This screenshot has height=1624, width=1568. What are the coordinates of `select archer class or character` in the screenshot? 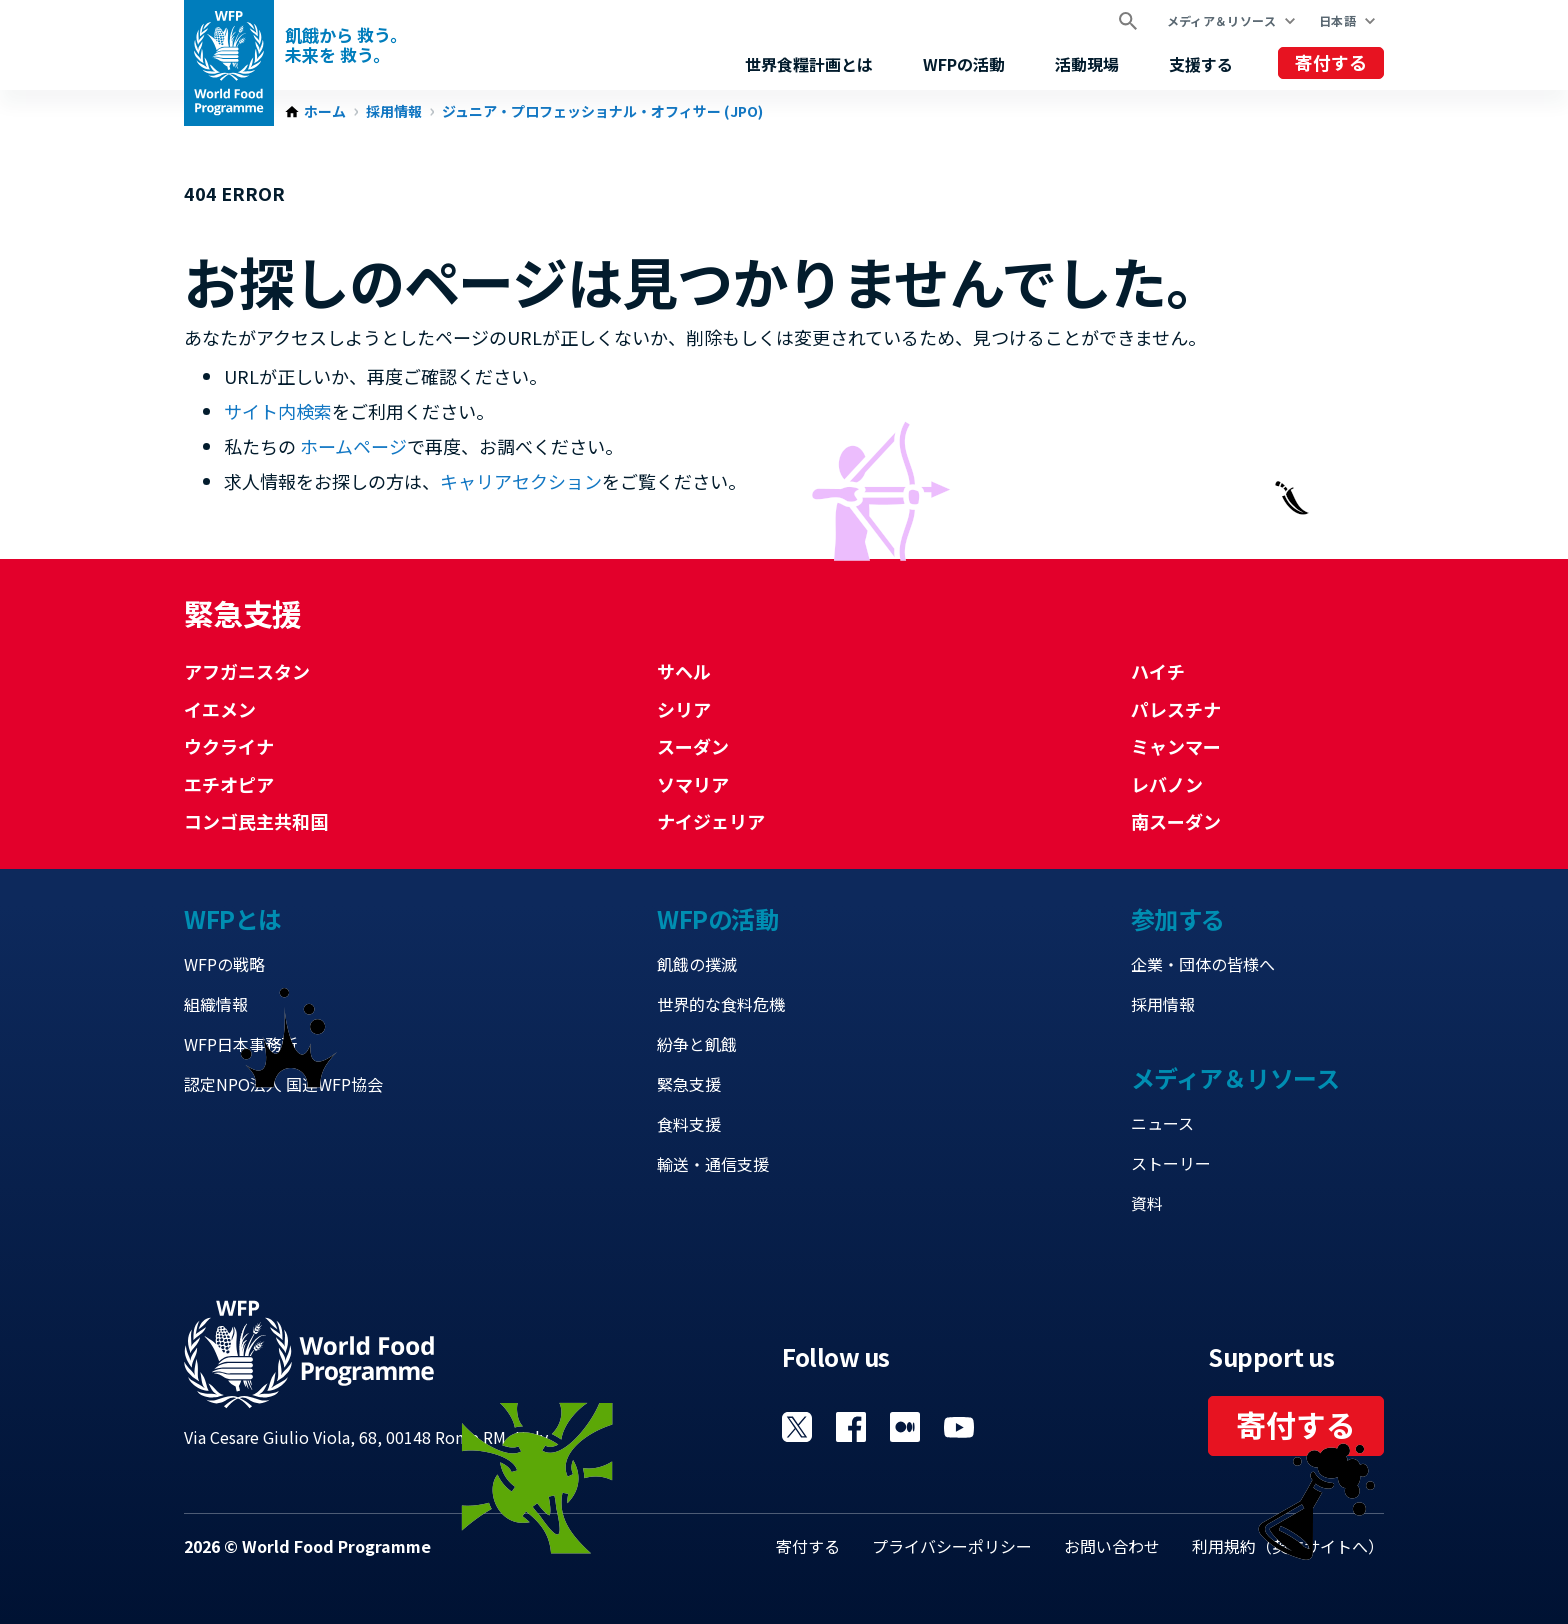 It's located at (880, 490).